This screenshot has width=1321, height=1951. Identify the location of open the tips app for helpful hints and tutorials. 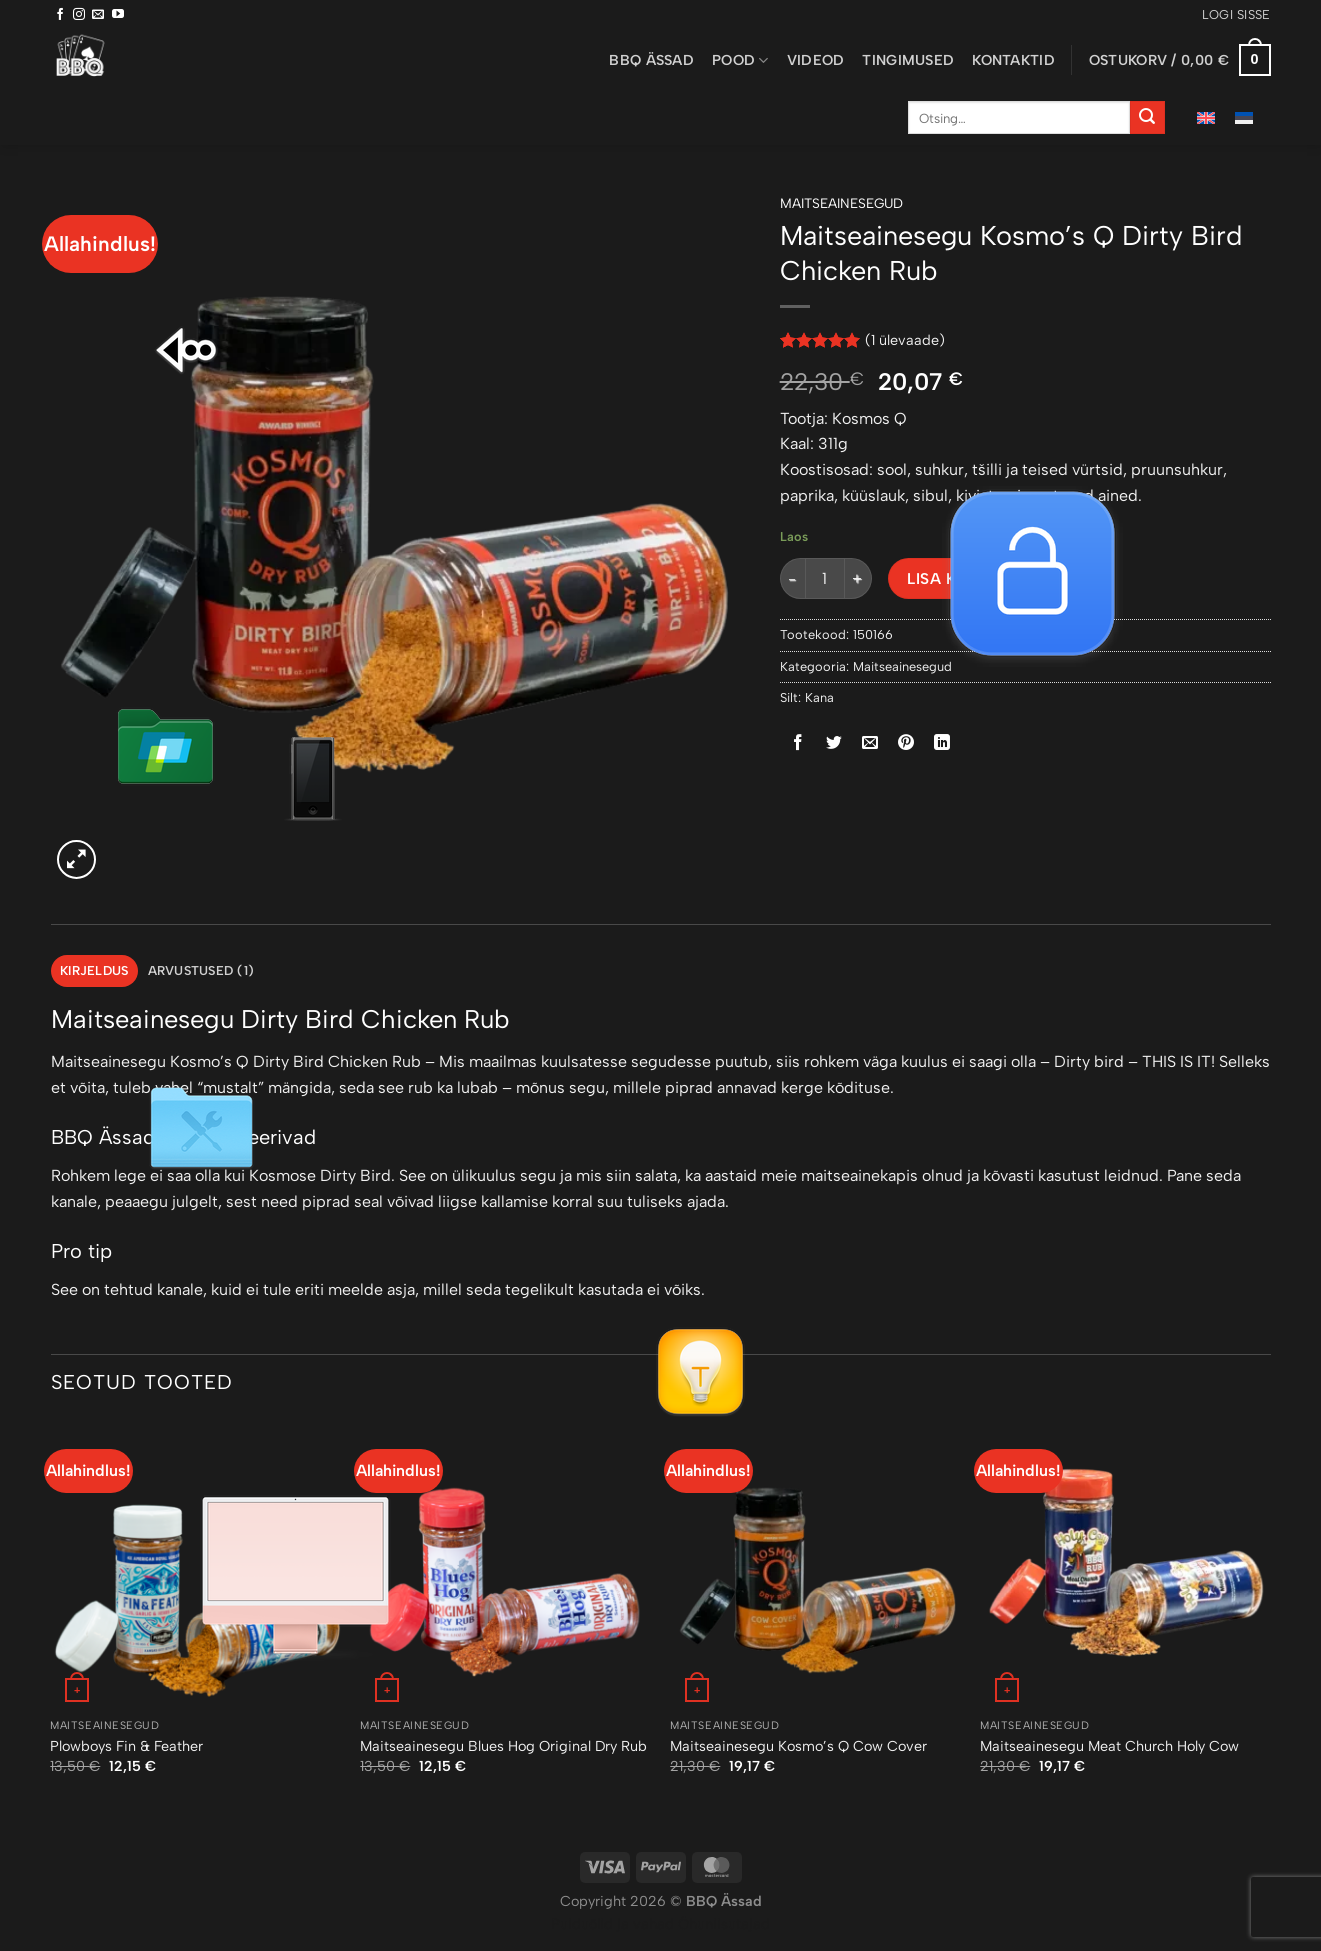
(700, 1371).